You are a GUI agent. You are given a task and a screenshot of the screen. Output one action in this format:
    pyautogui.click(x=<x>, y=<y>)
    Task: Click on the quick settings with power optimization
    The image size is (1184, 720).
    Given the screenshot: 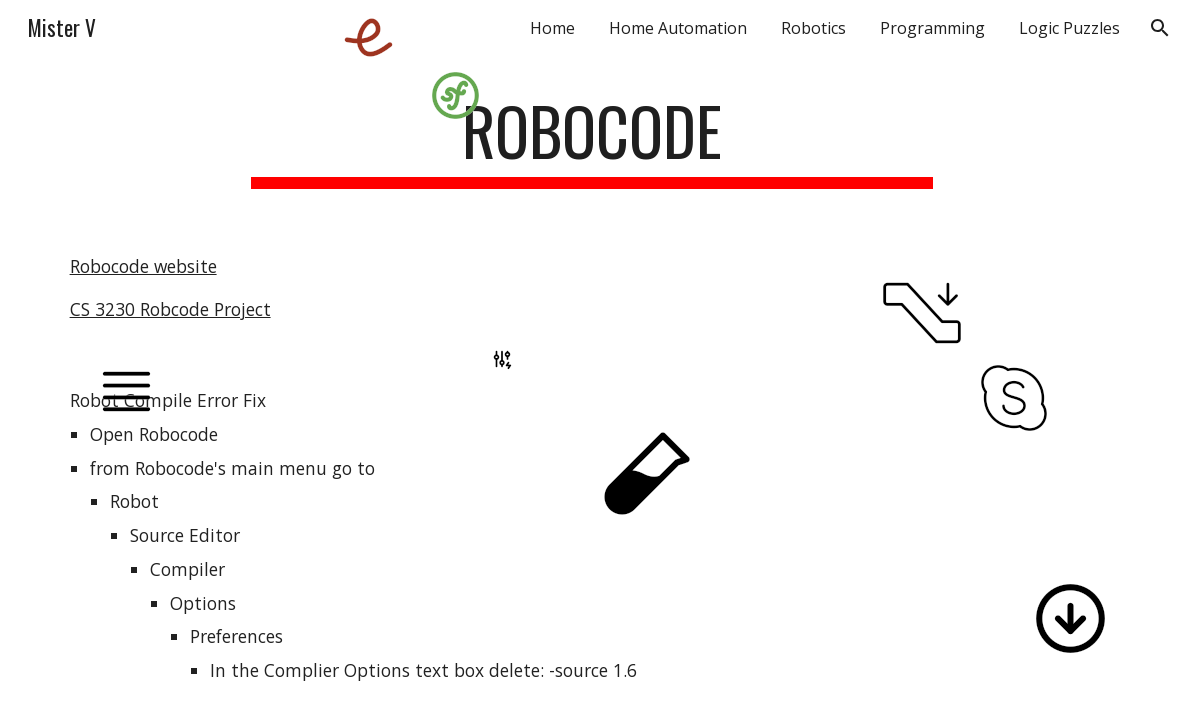 What is the action you would take?
    pyautogui.click(x=502, y=359)
    